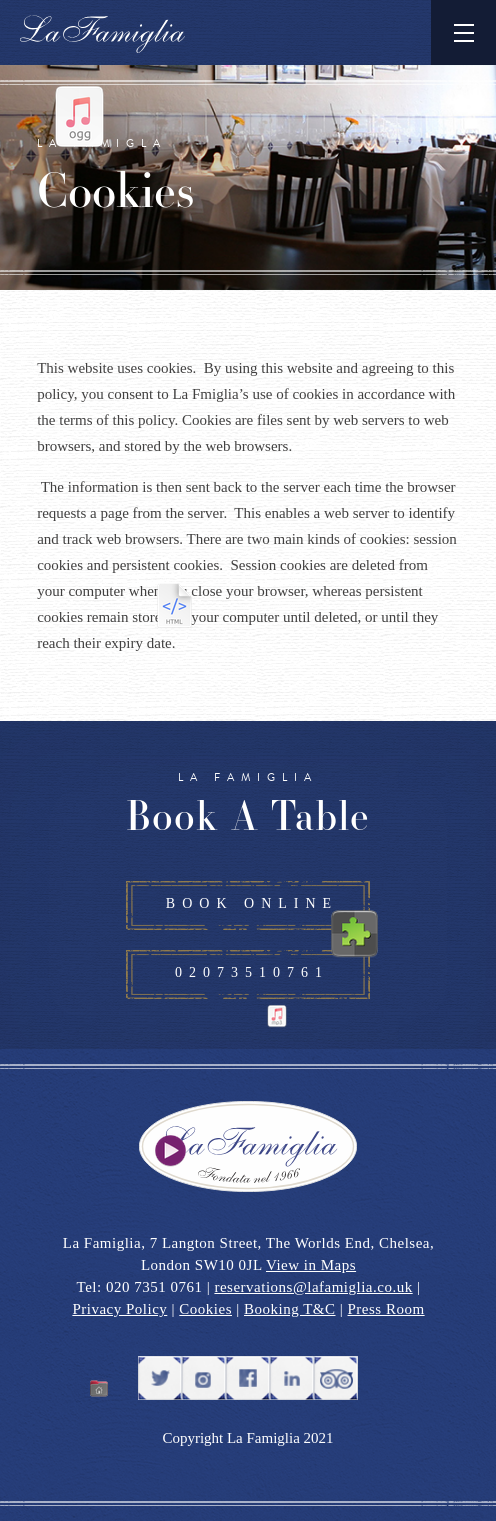 The width and height of the screenshot is (496, 1521). What do you see at coordinates (99, 1388) in the screenshot?
I see `access your home folder` at bounding box center [99, 1388].